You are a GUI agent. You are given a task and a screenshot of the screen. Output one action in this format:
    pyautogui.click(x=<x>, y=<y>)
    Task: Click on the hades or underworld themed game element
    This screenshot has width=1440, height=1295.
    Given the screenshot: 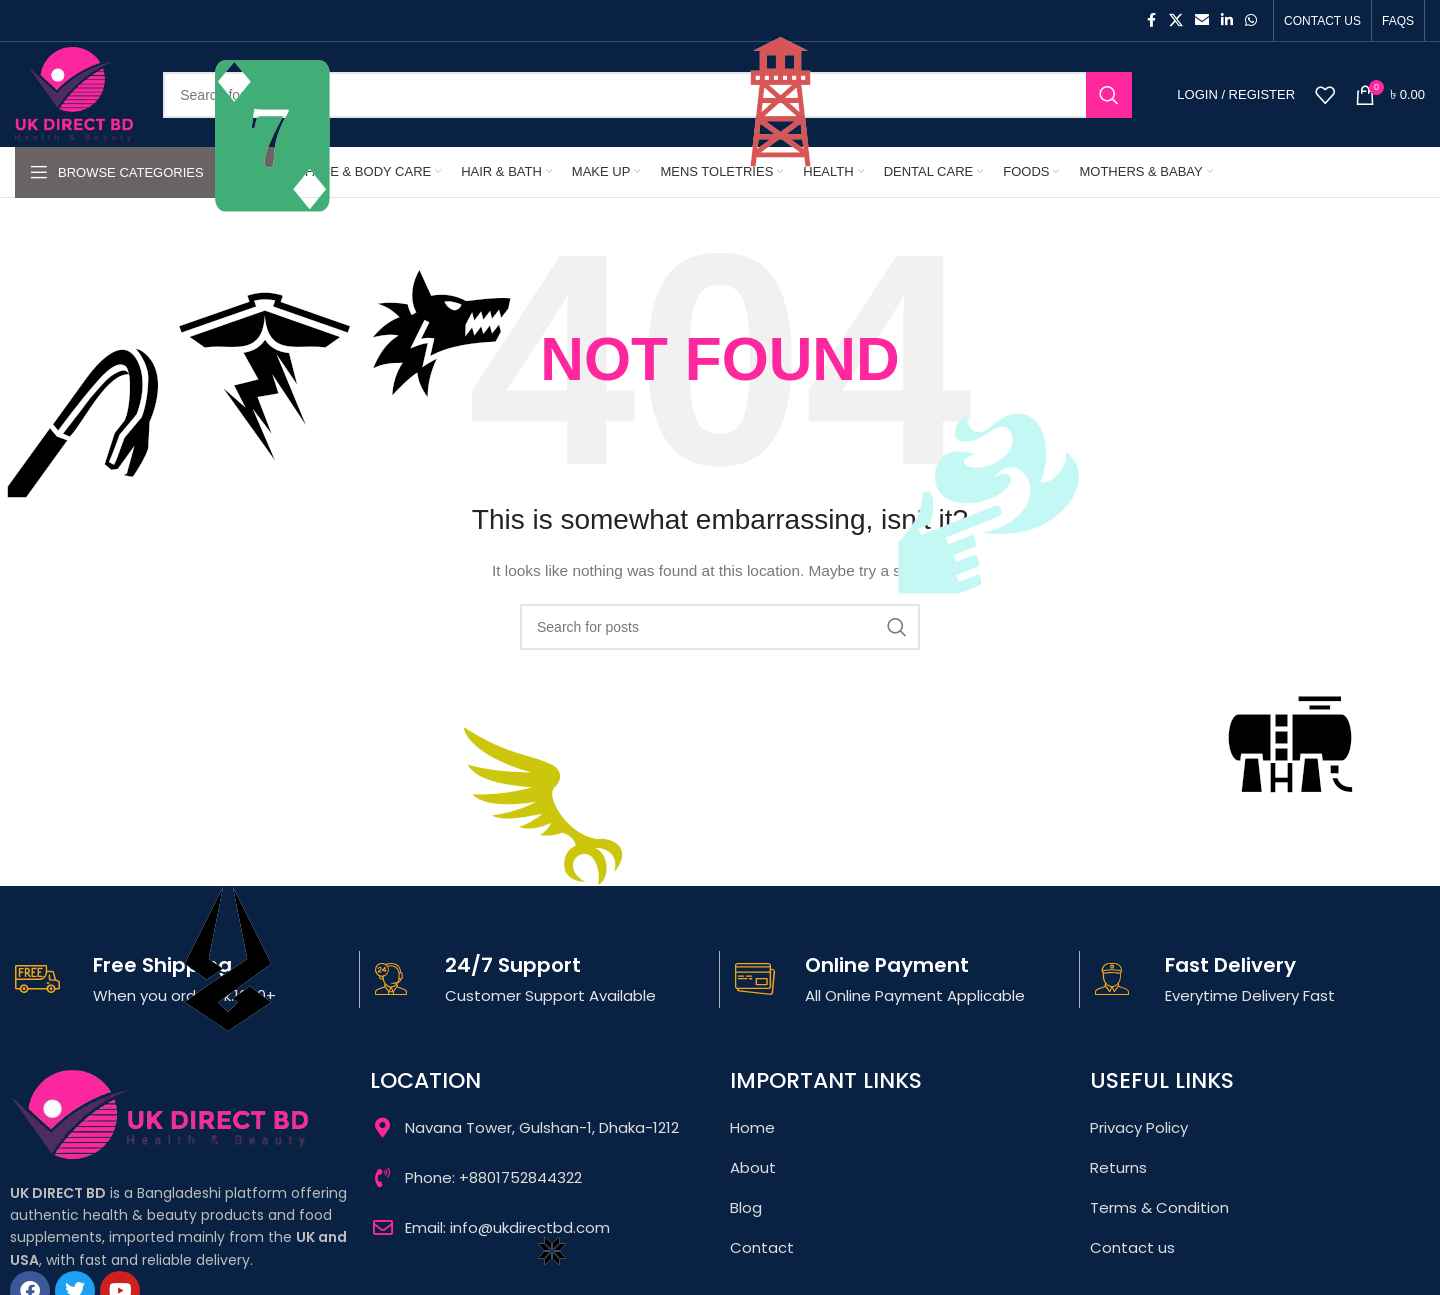 What is the action you would take?
    pyautogui.click(x=228, y=959)
    